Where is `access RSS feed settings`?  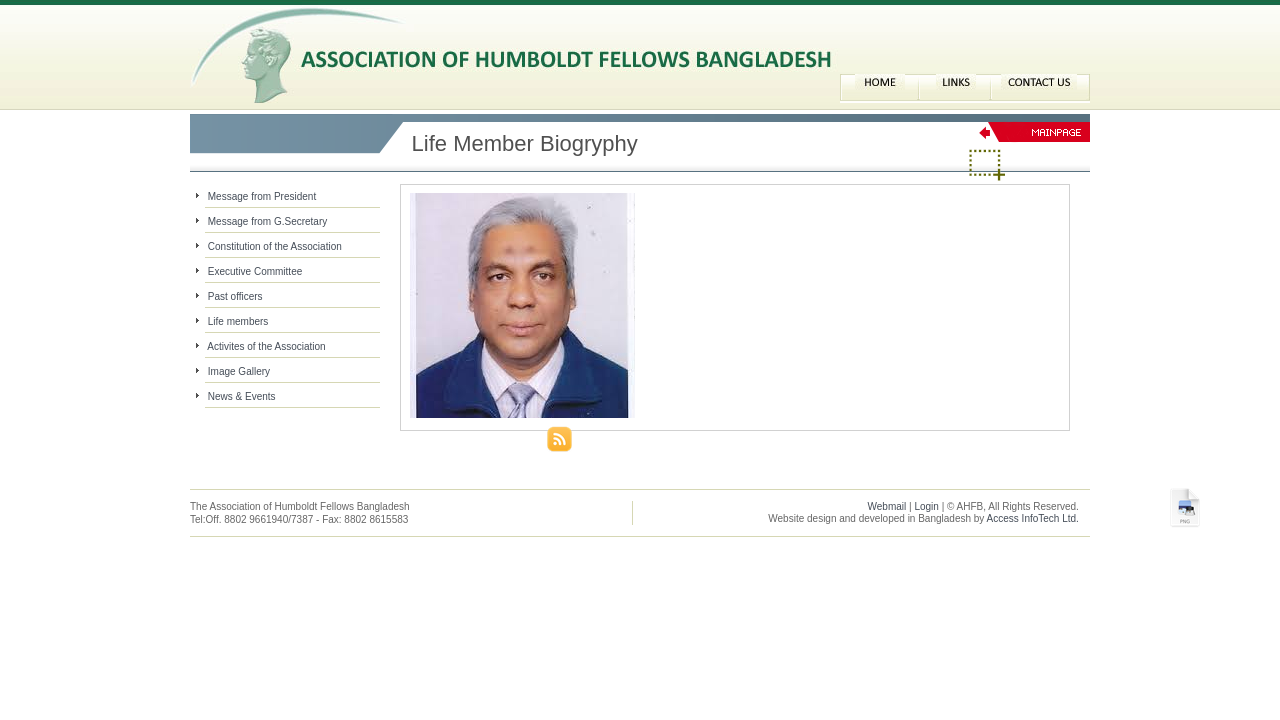 access RSS feed settings is located at coordinates (559, 439).